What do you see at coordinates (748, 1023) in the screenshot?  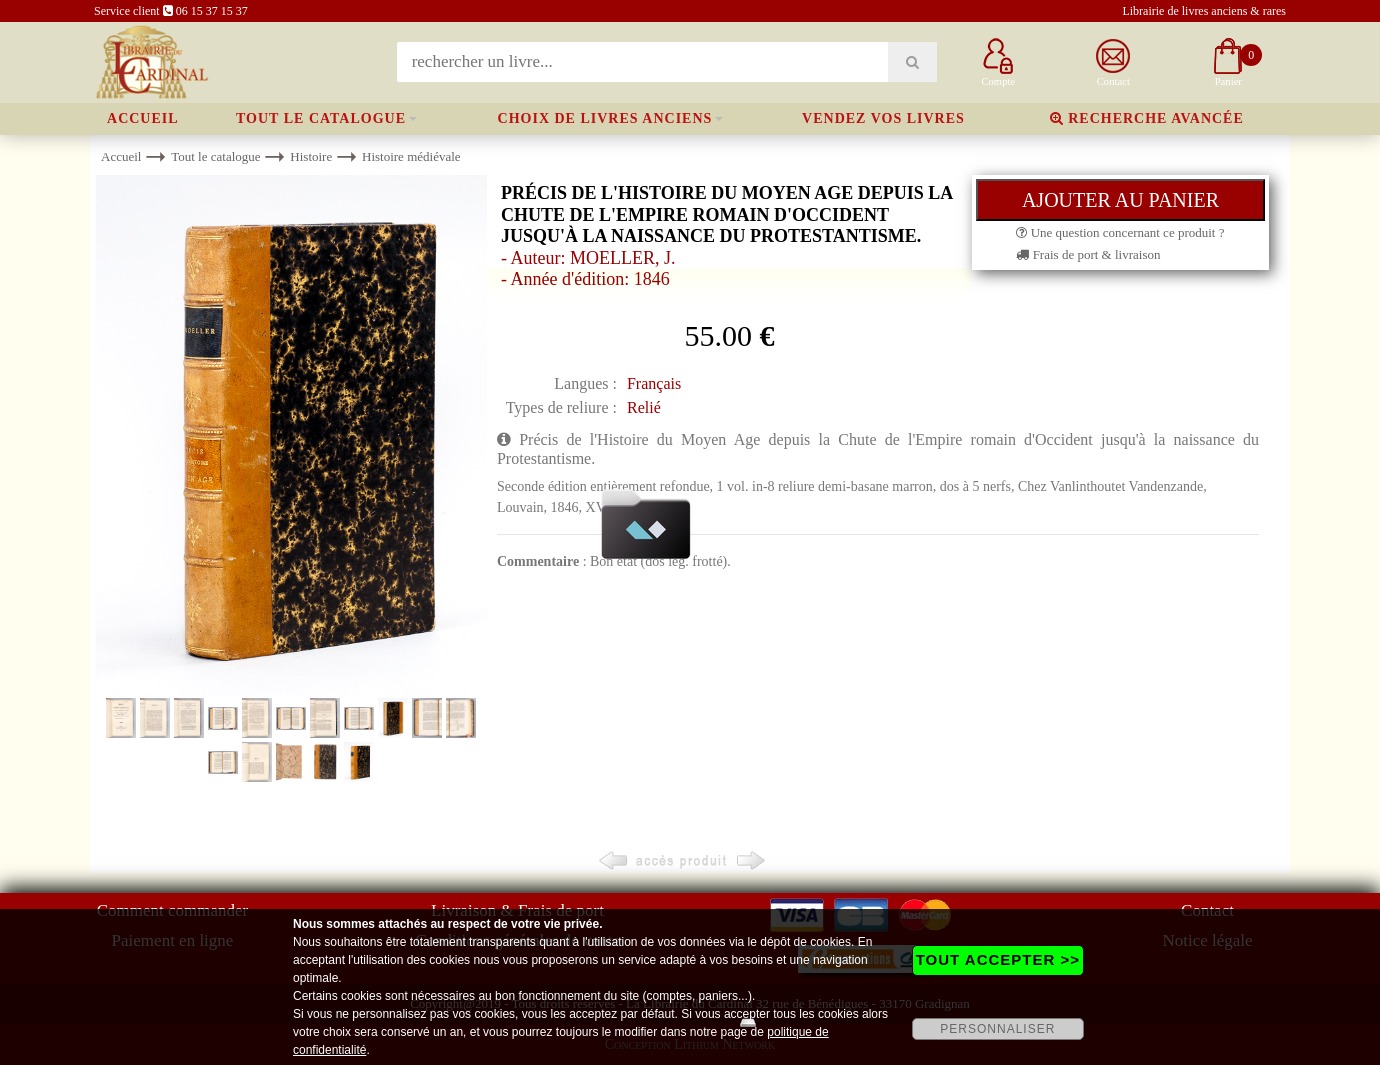 I see `access removable storage device` at bounding box center [748, 1023].